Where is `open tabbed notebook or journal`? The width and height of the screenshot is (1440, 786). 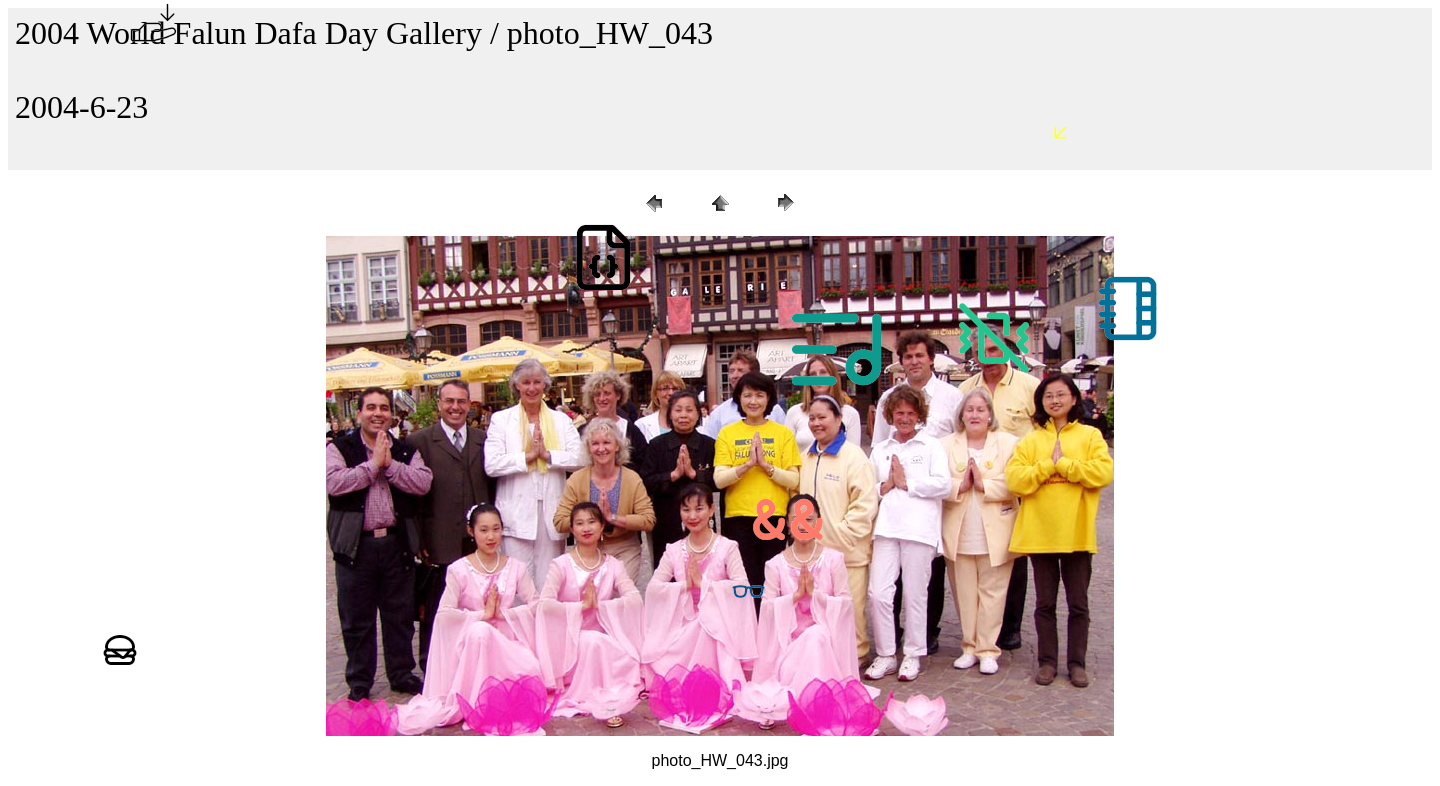
open tabbed notebook or journal is located at coordinates (1130, 308).